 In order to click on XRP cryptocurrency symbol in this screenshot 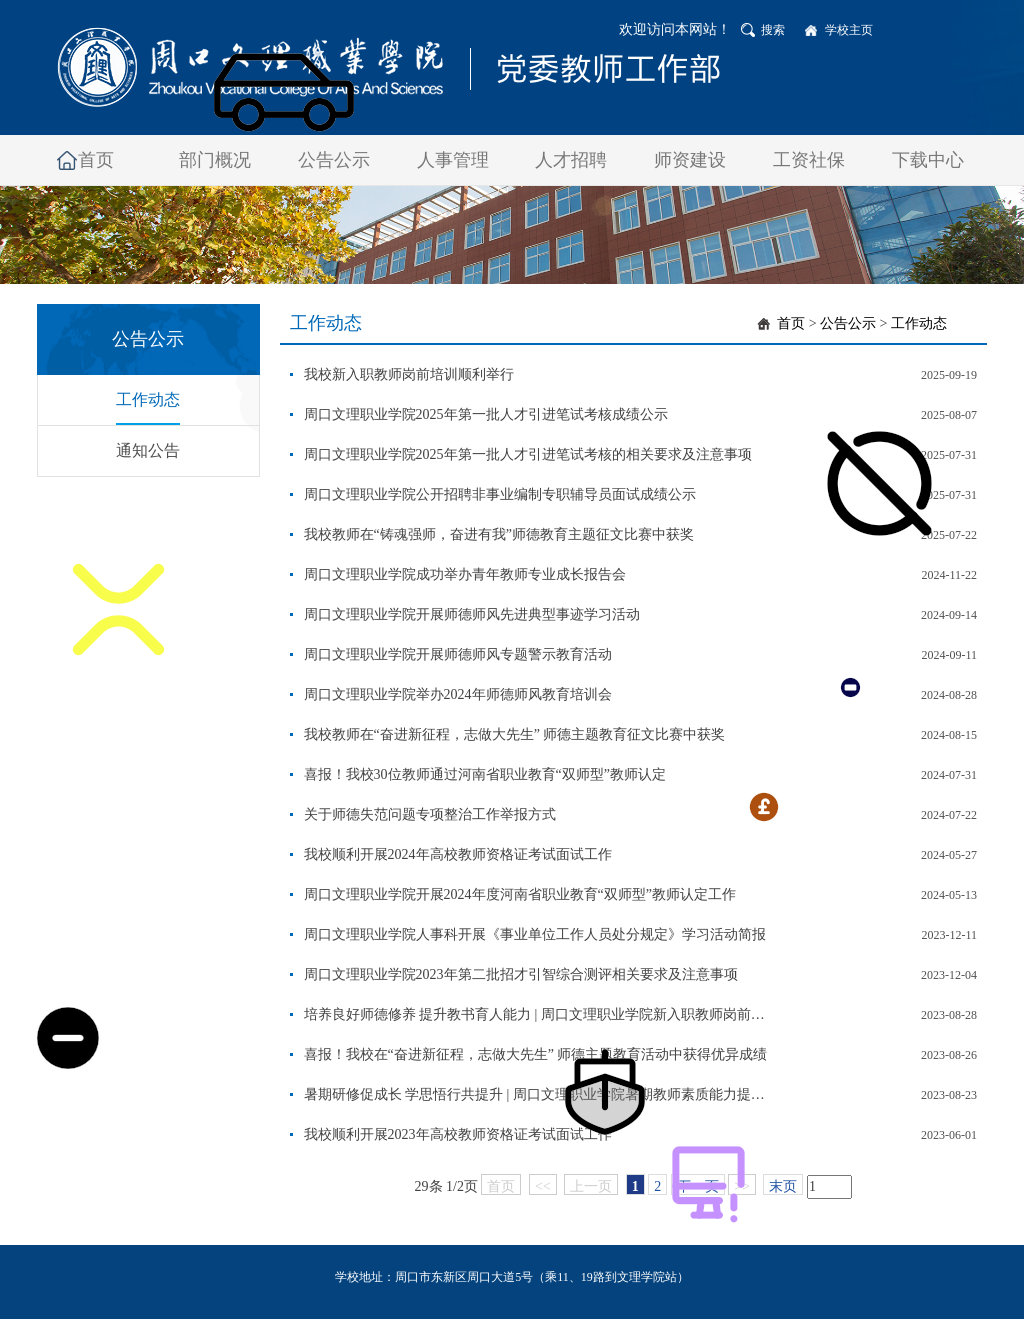, I will do `click(118, 609)`.